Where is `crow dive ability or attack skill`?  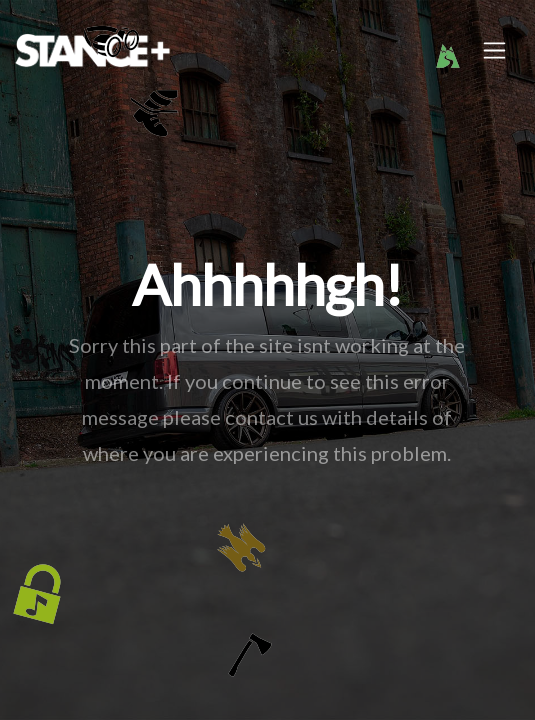 crow dive ability or attack skill is located at coordinates (241, 547).